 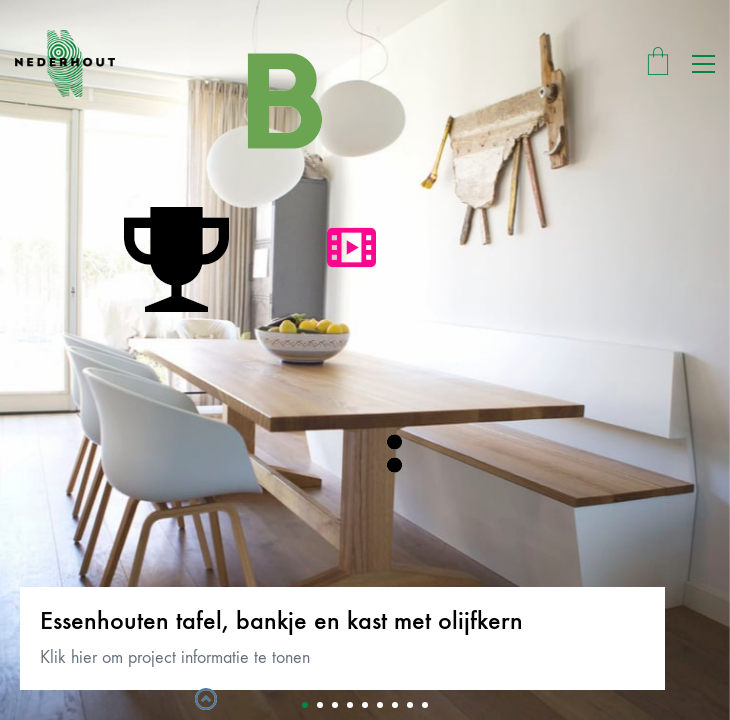 I want to click on apply bold formatting to selected text, so click(x=285, y=101).